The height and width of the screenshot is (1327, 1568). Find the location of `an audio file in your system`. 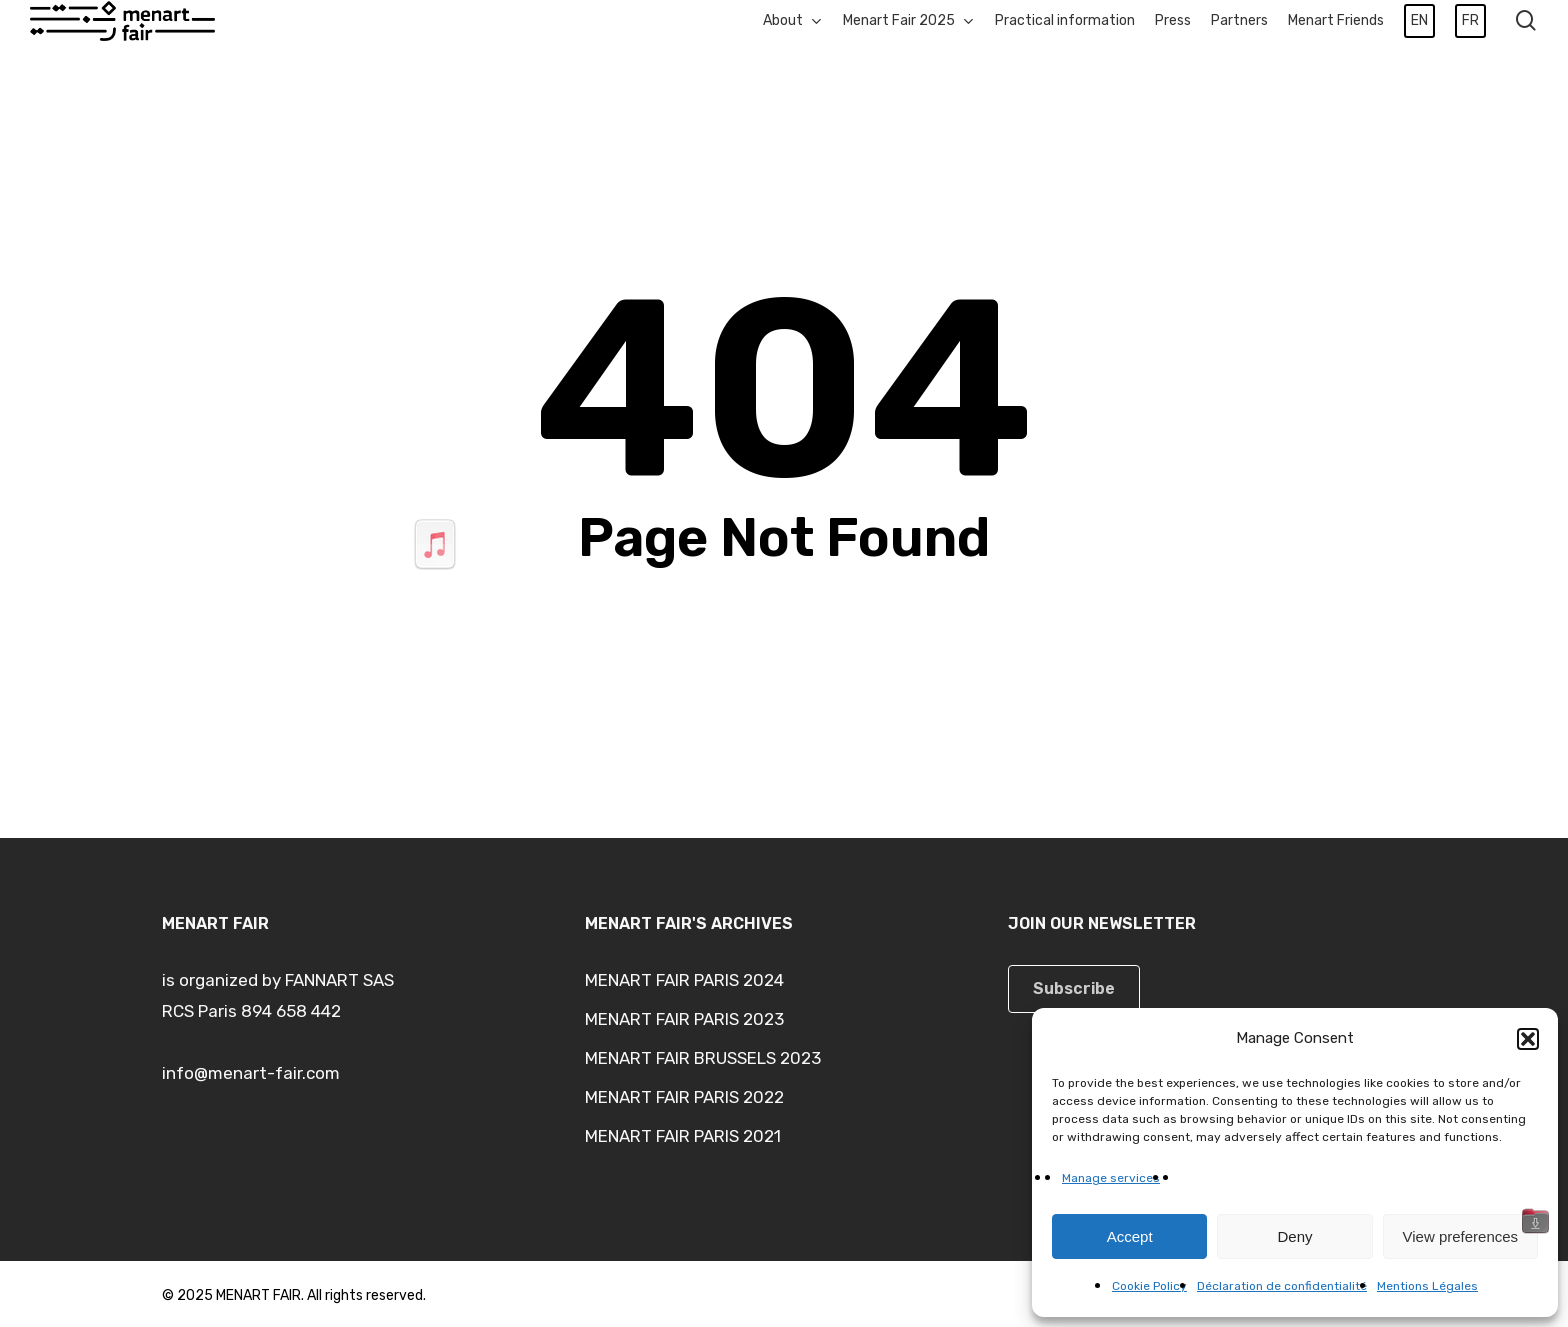

an audio file in your system is located at coordinates (435, 544).